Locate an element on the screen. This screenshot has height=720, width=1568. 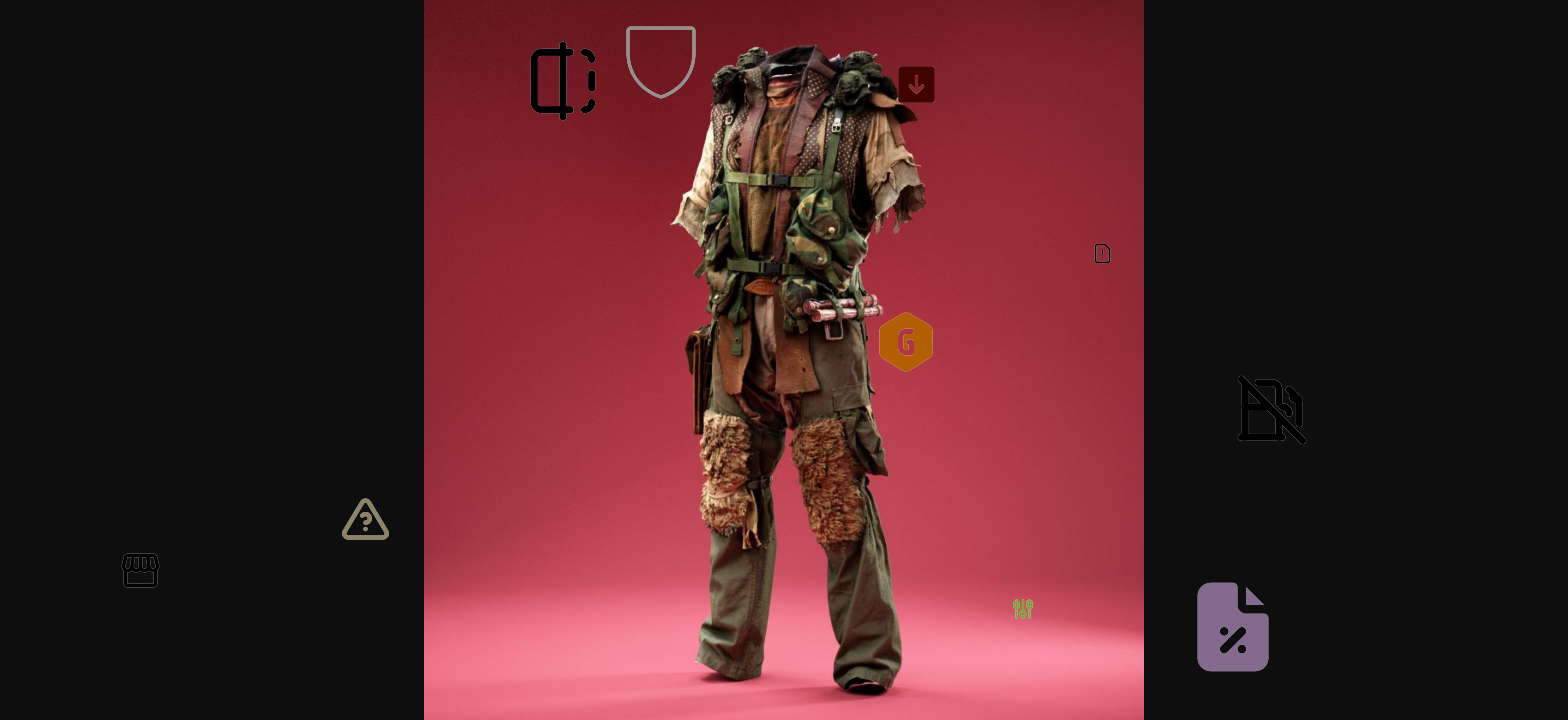
download file or content is located at coordinates (916, 84).